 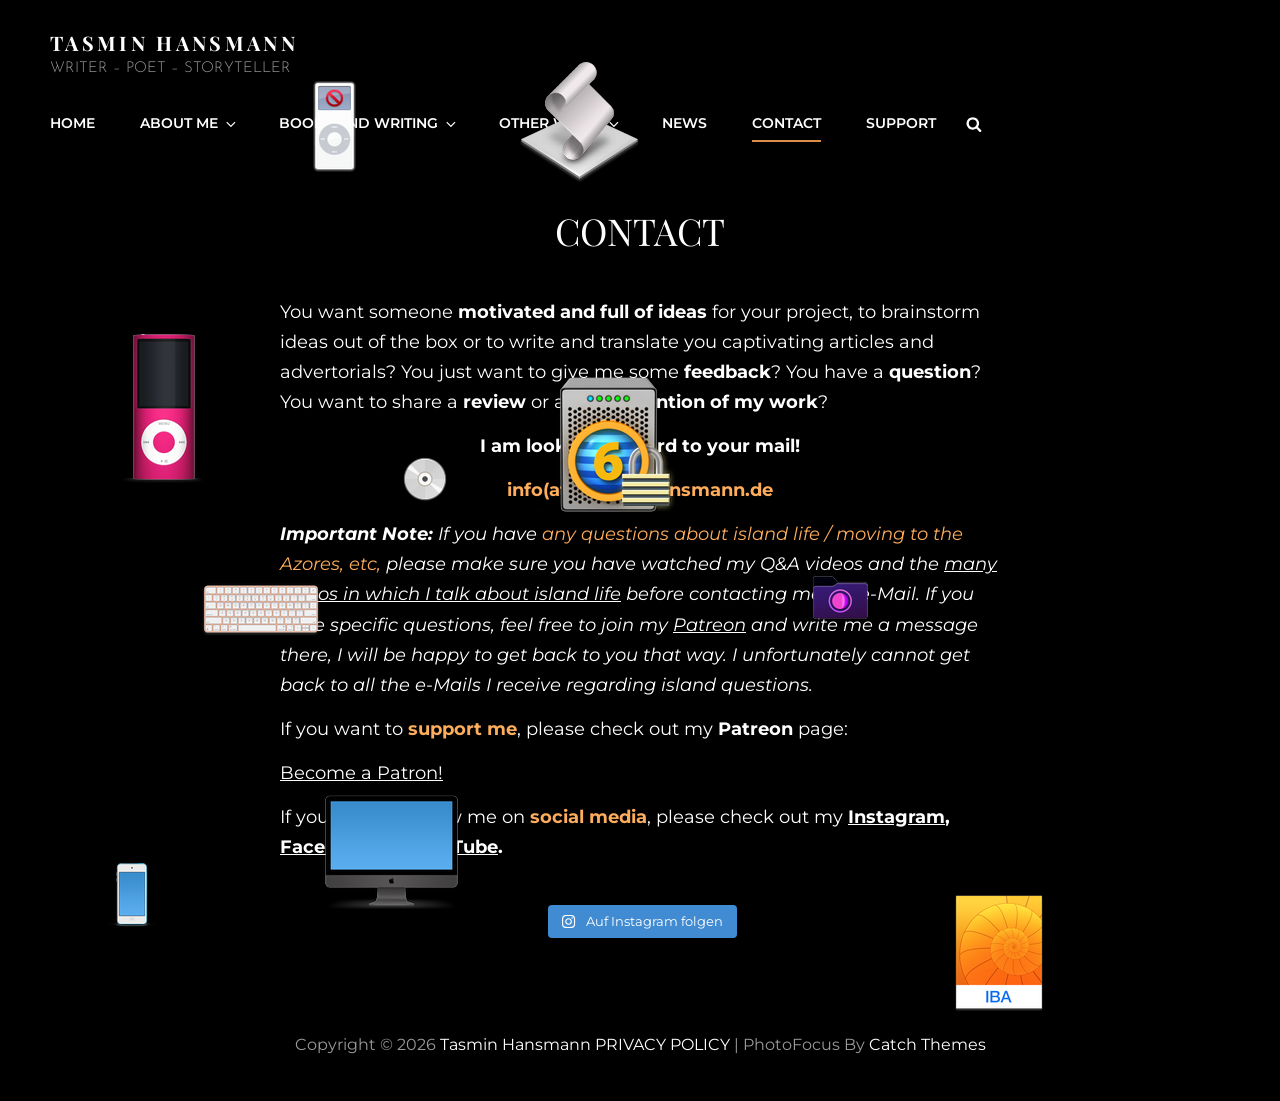 I want to click on indicates a locked RAID 6 storage array, so click(x=608, y=444).